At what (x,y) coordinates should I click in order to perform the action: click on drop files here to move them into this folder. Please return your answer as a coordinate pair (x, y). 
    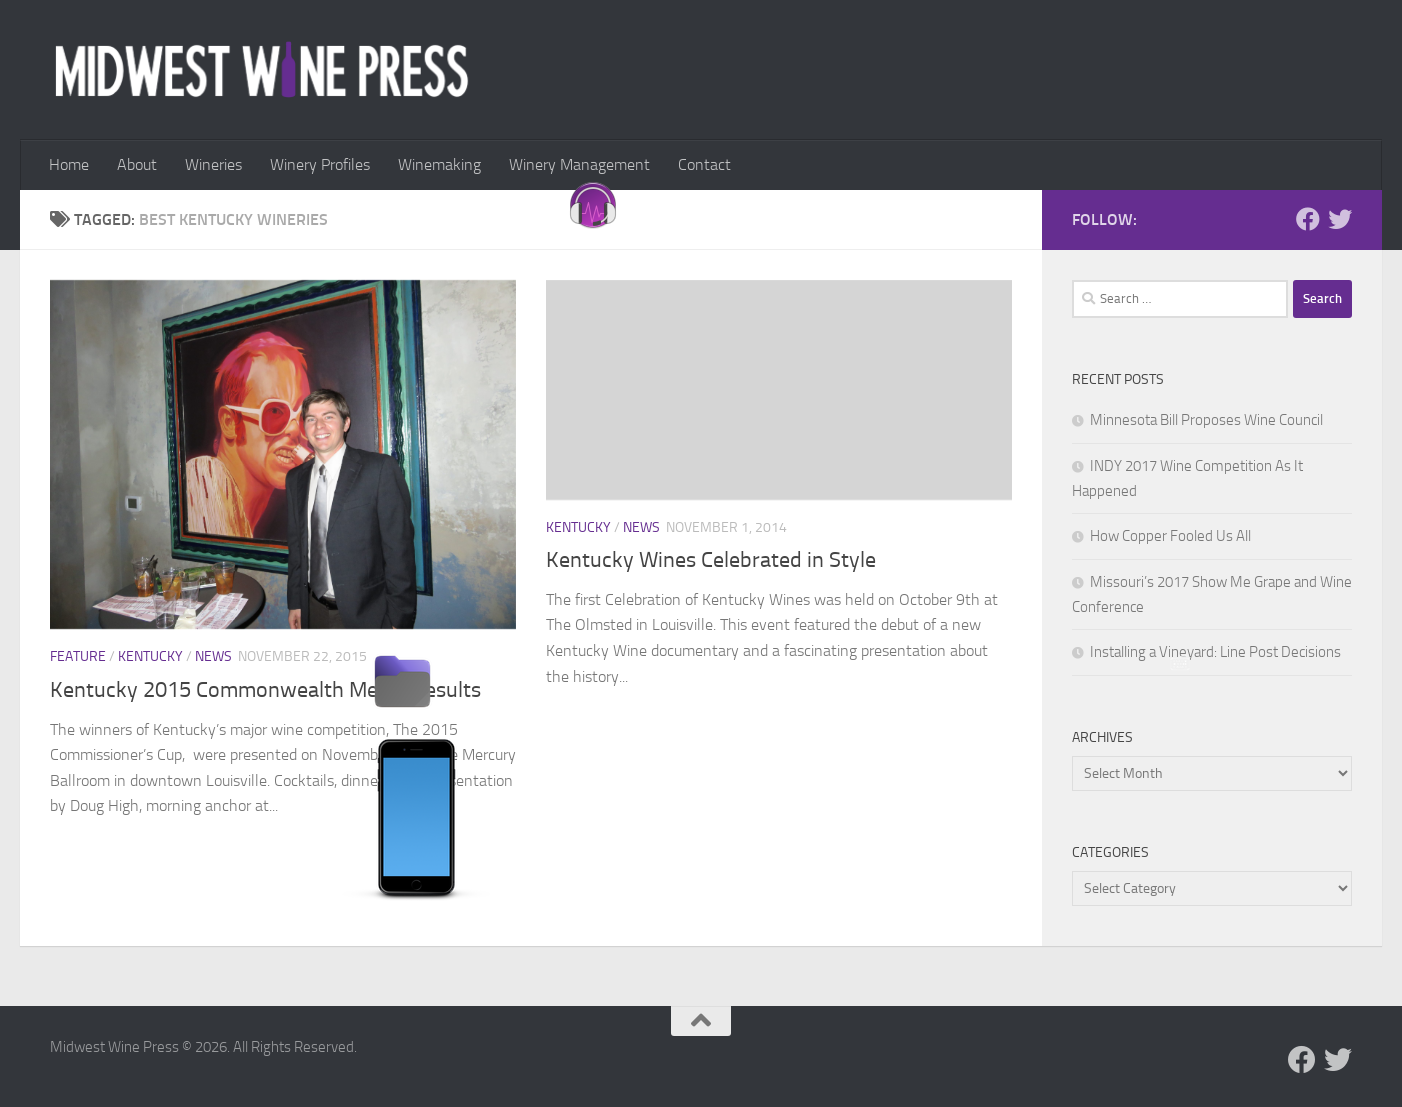
    Looking at the image, I should click on (402, 681).